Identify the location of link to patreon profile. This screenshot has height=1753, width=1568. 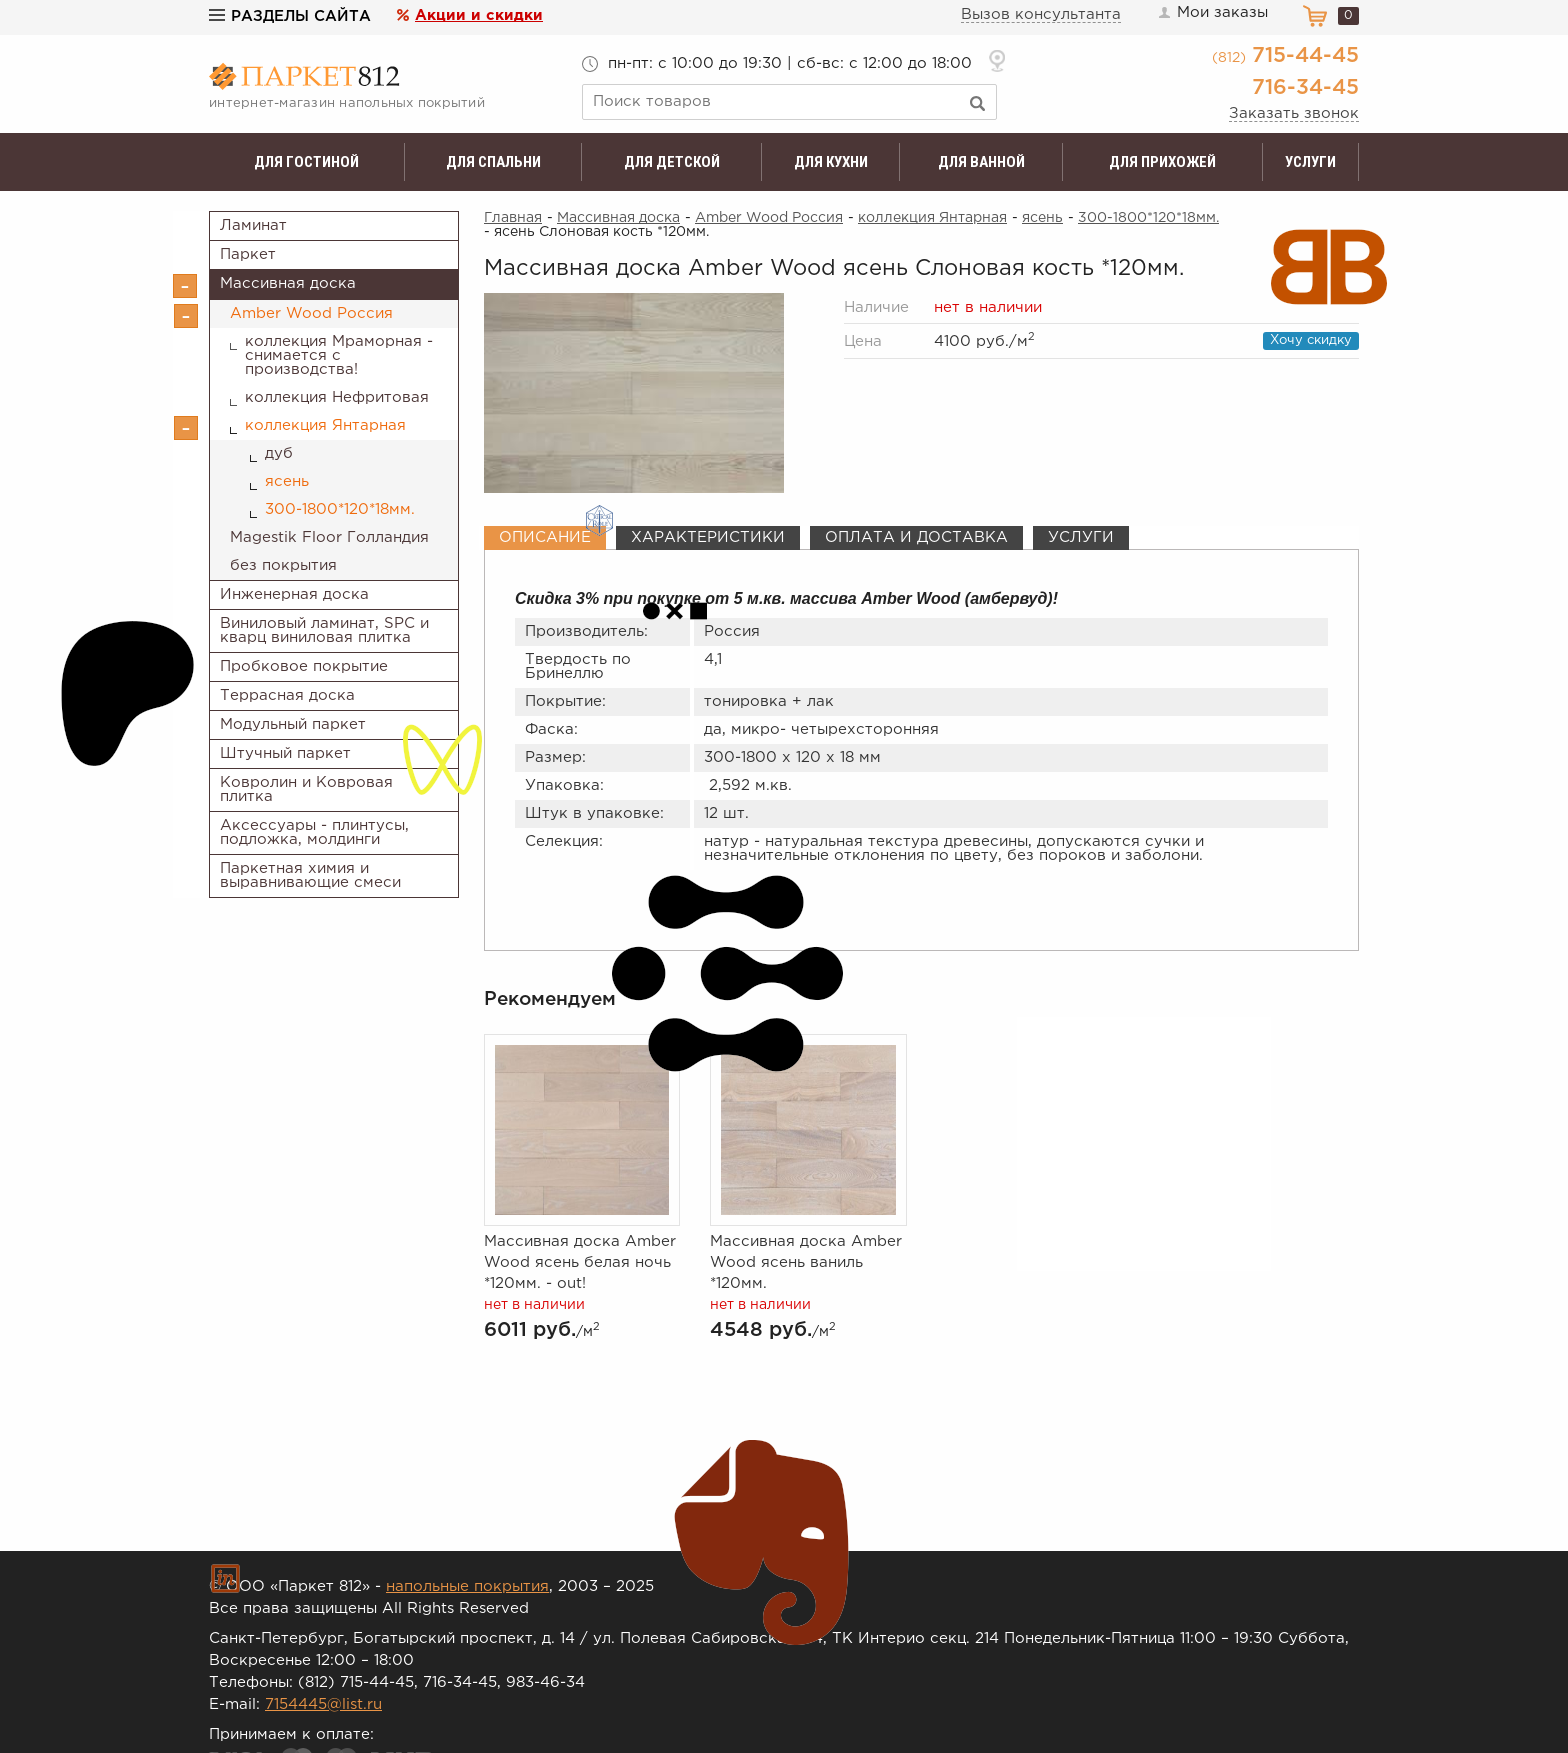
(127, 693).